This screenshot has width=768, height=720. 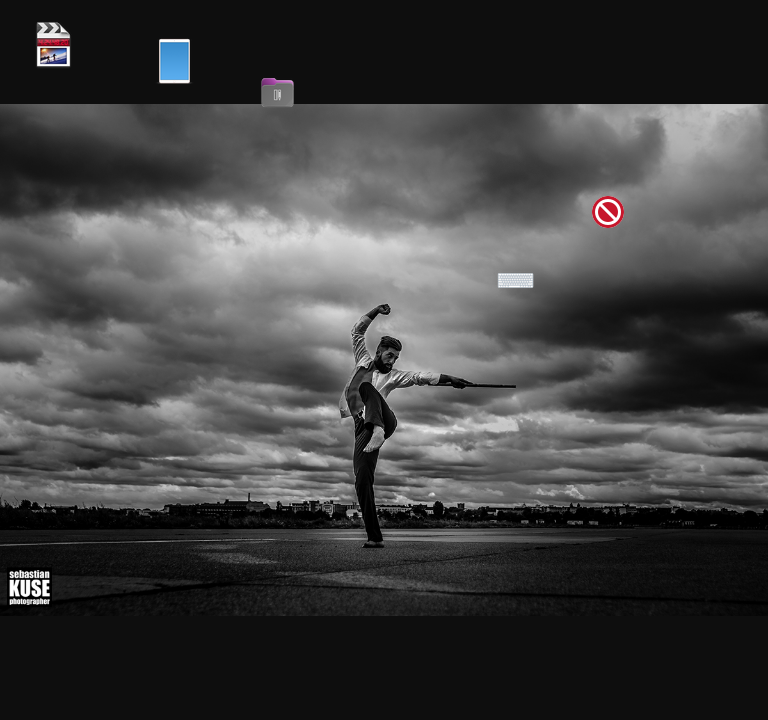 I want to click on connected iPad Pro device, so click(x=174, y=61).